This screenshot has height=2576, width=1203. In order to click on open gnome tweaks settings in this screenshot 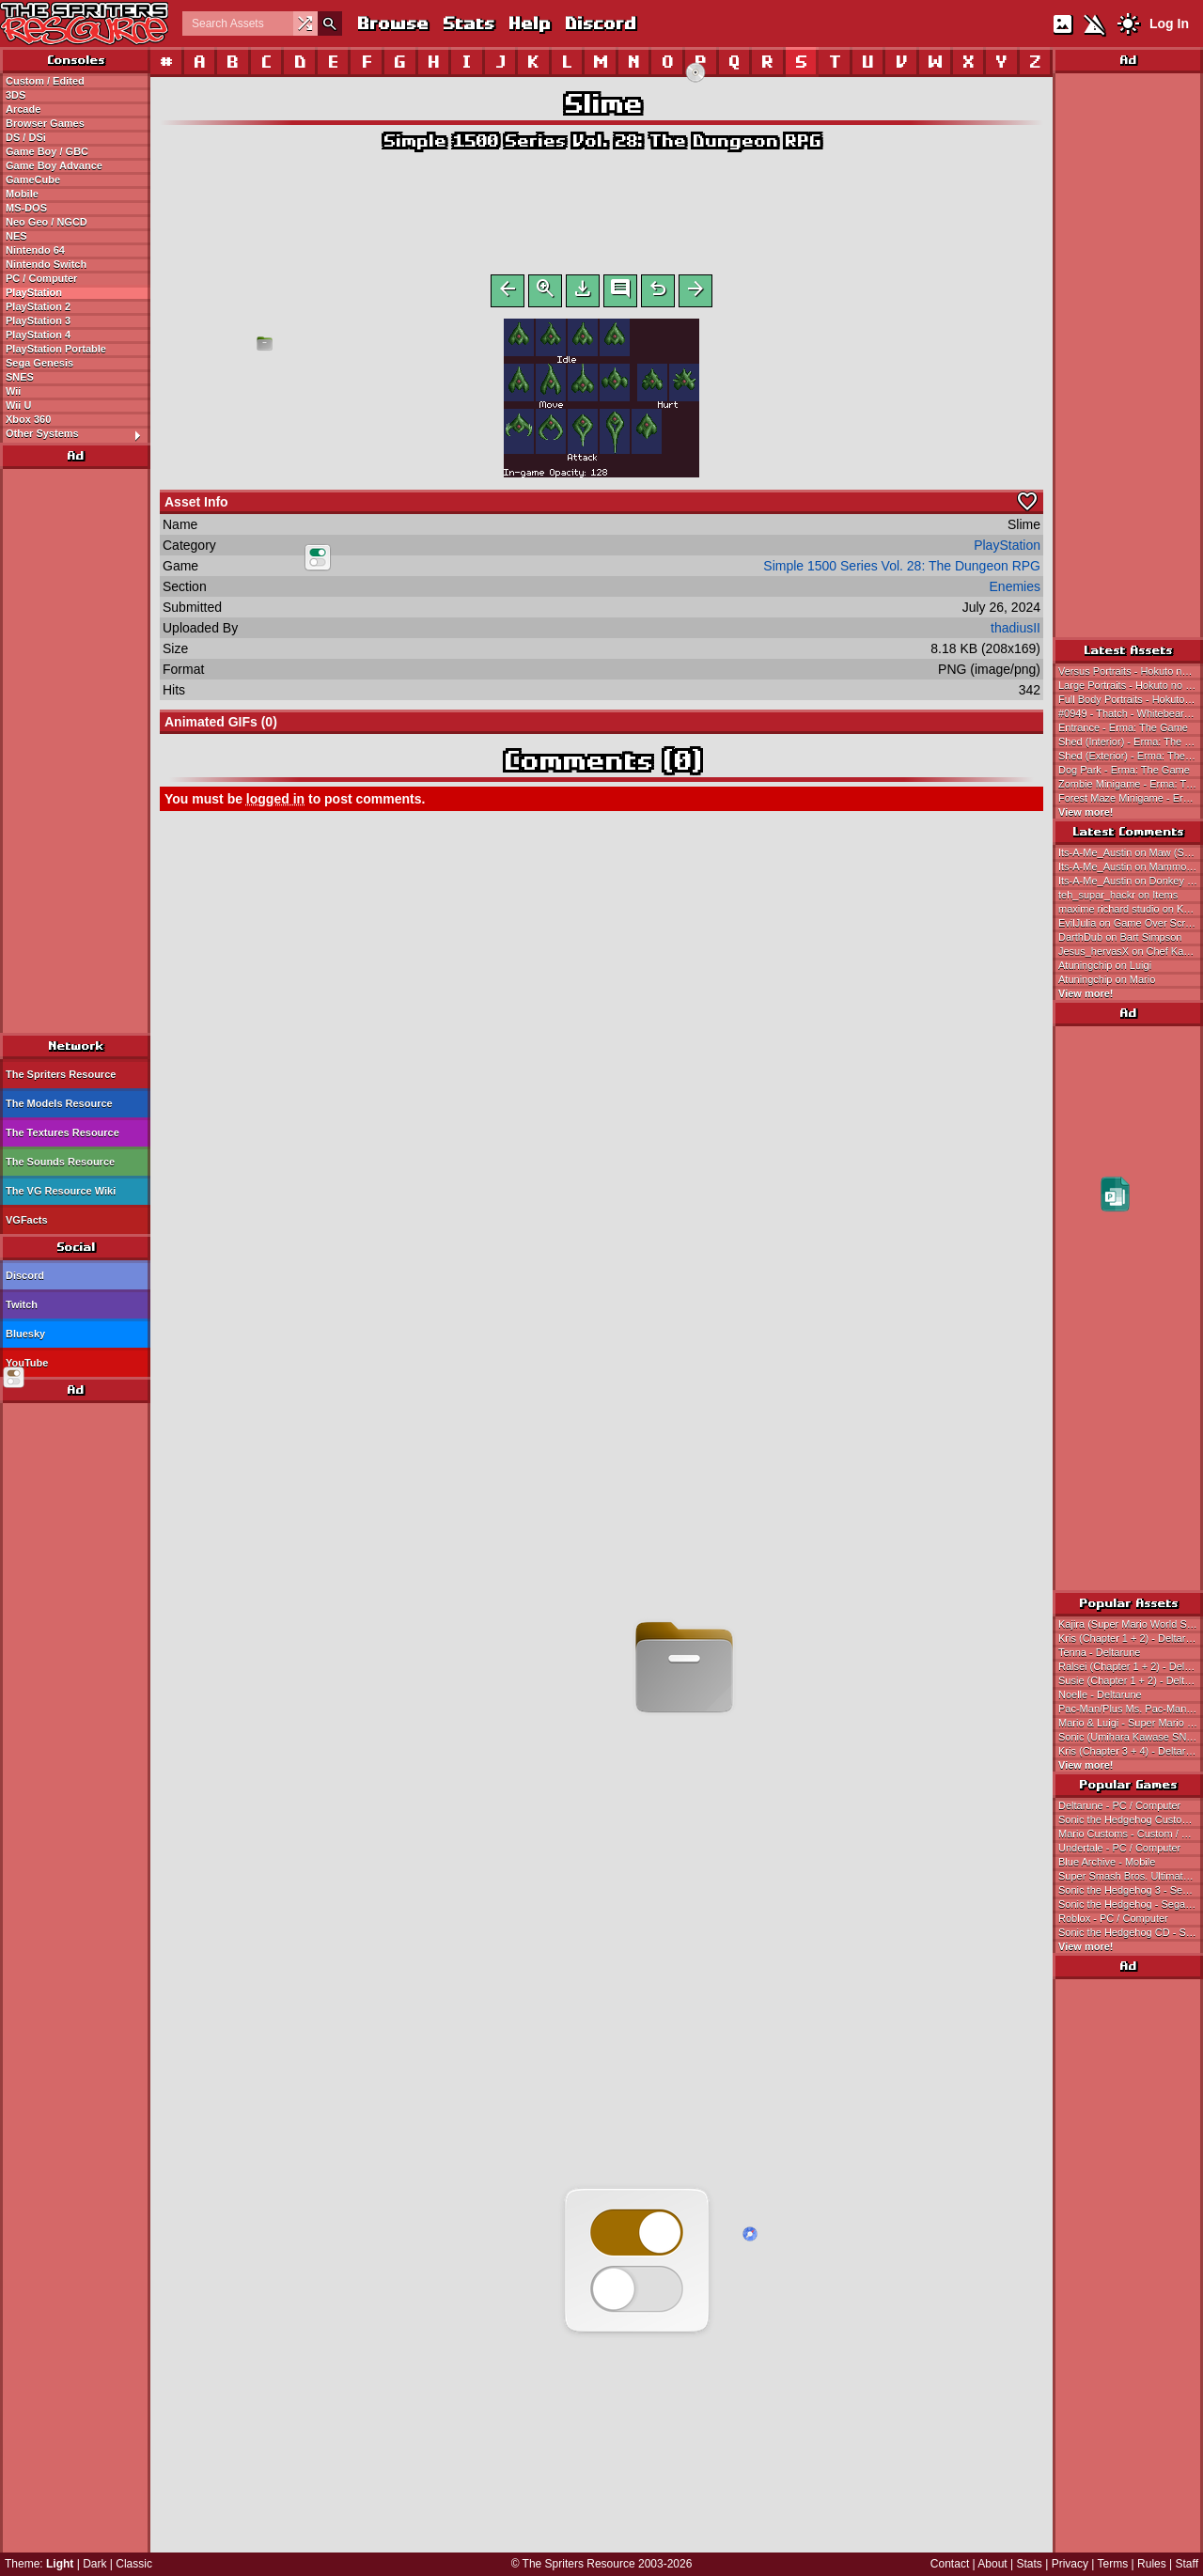, I will do `click(318, 557)`.